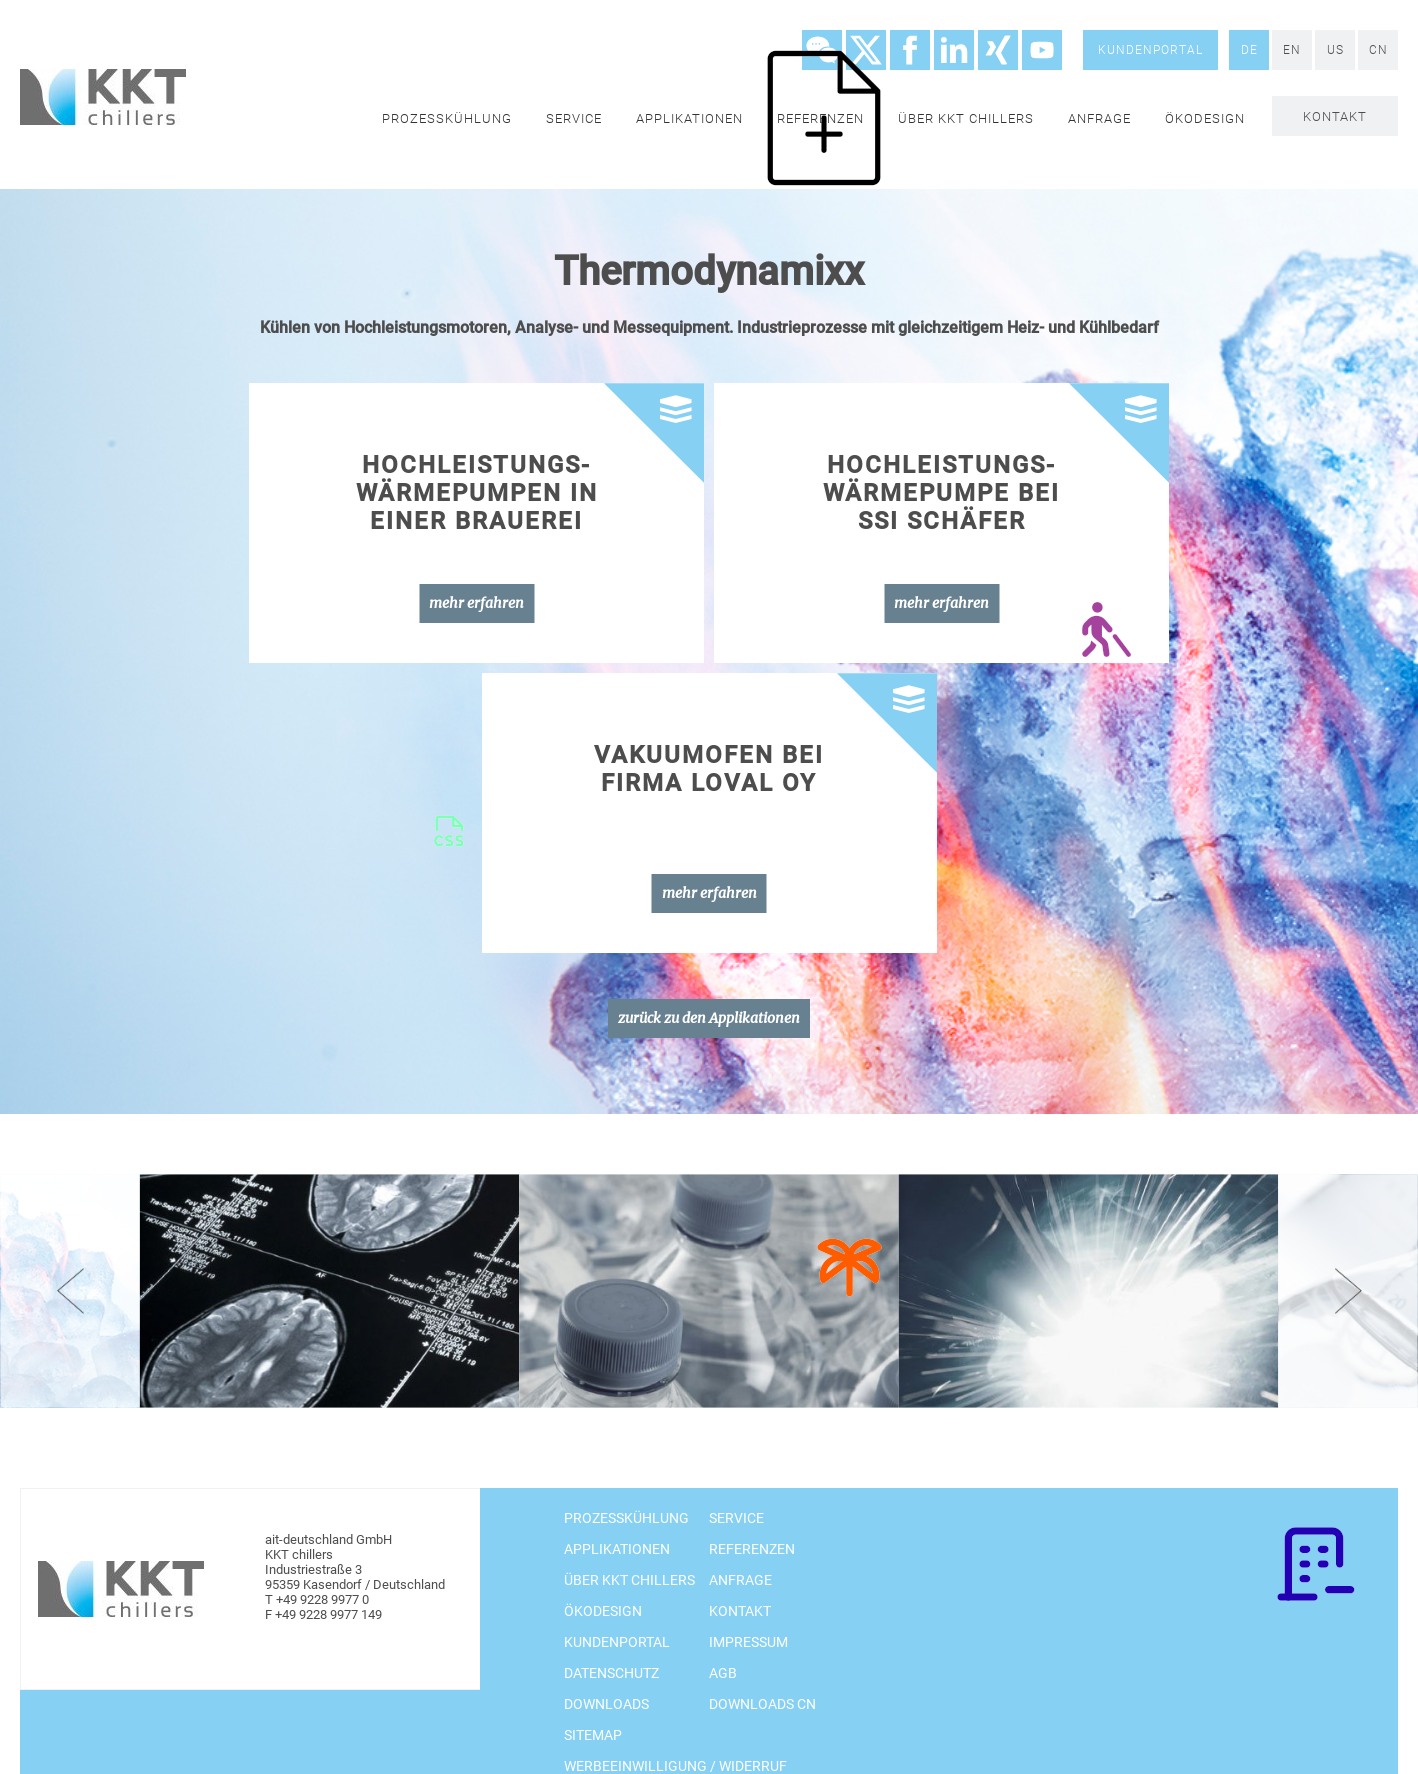 Image resolution: width=1418 pixels, height=1774 pixels. Describe the element at coordinates (1103, 629) in the screenshot. I see `indicates accessibility features for visually impaired users` at that location.